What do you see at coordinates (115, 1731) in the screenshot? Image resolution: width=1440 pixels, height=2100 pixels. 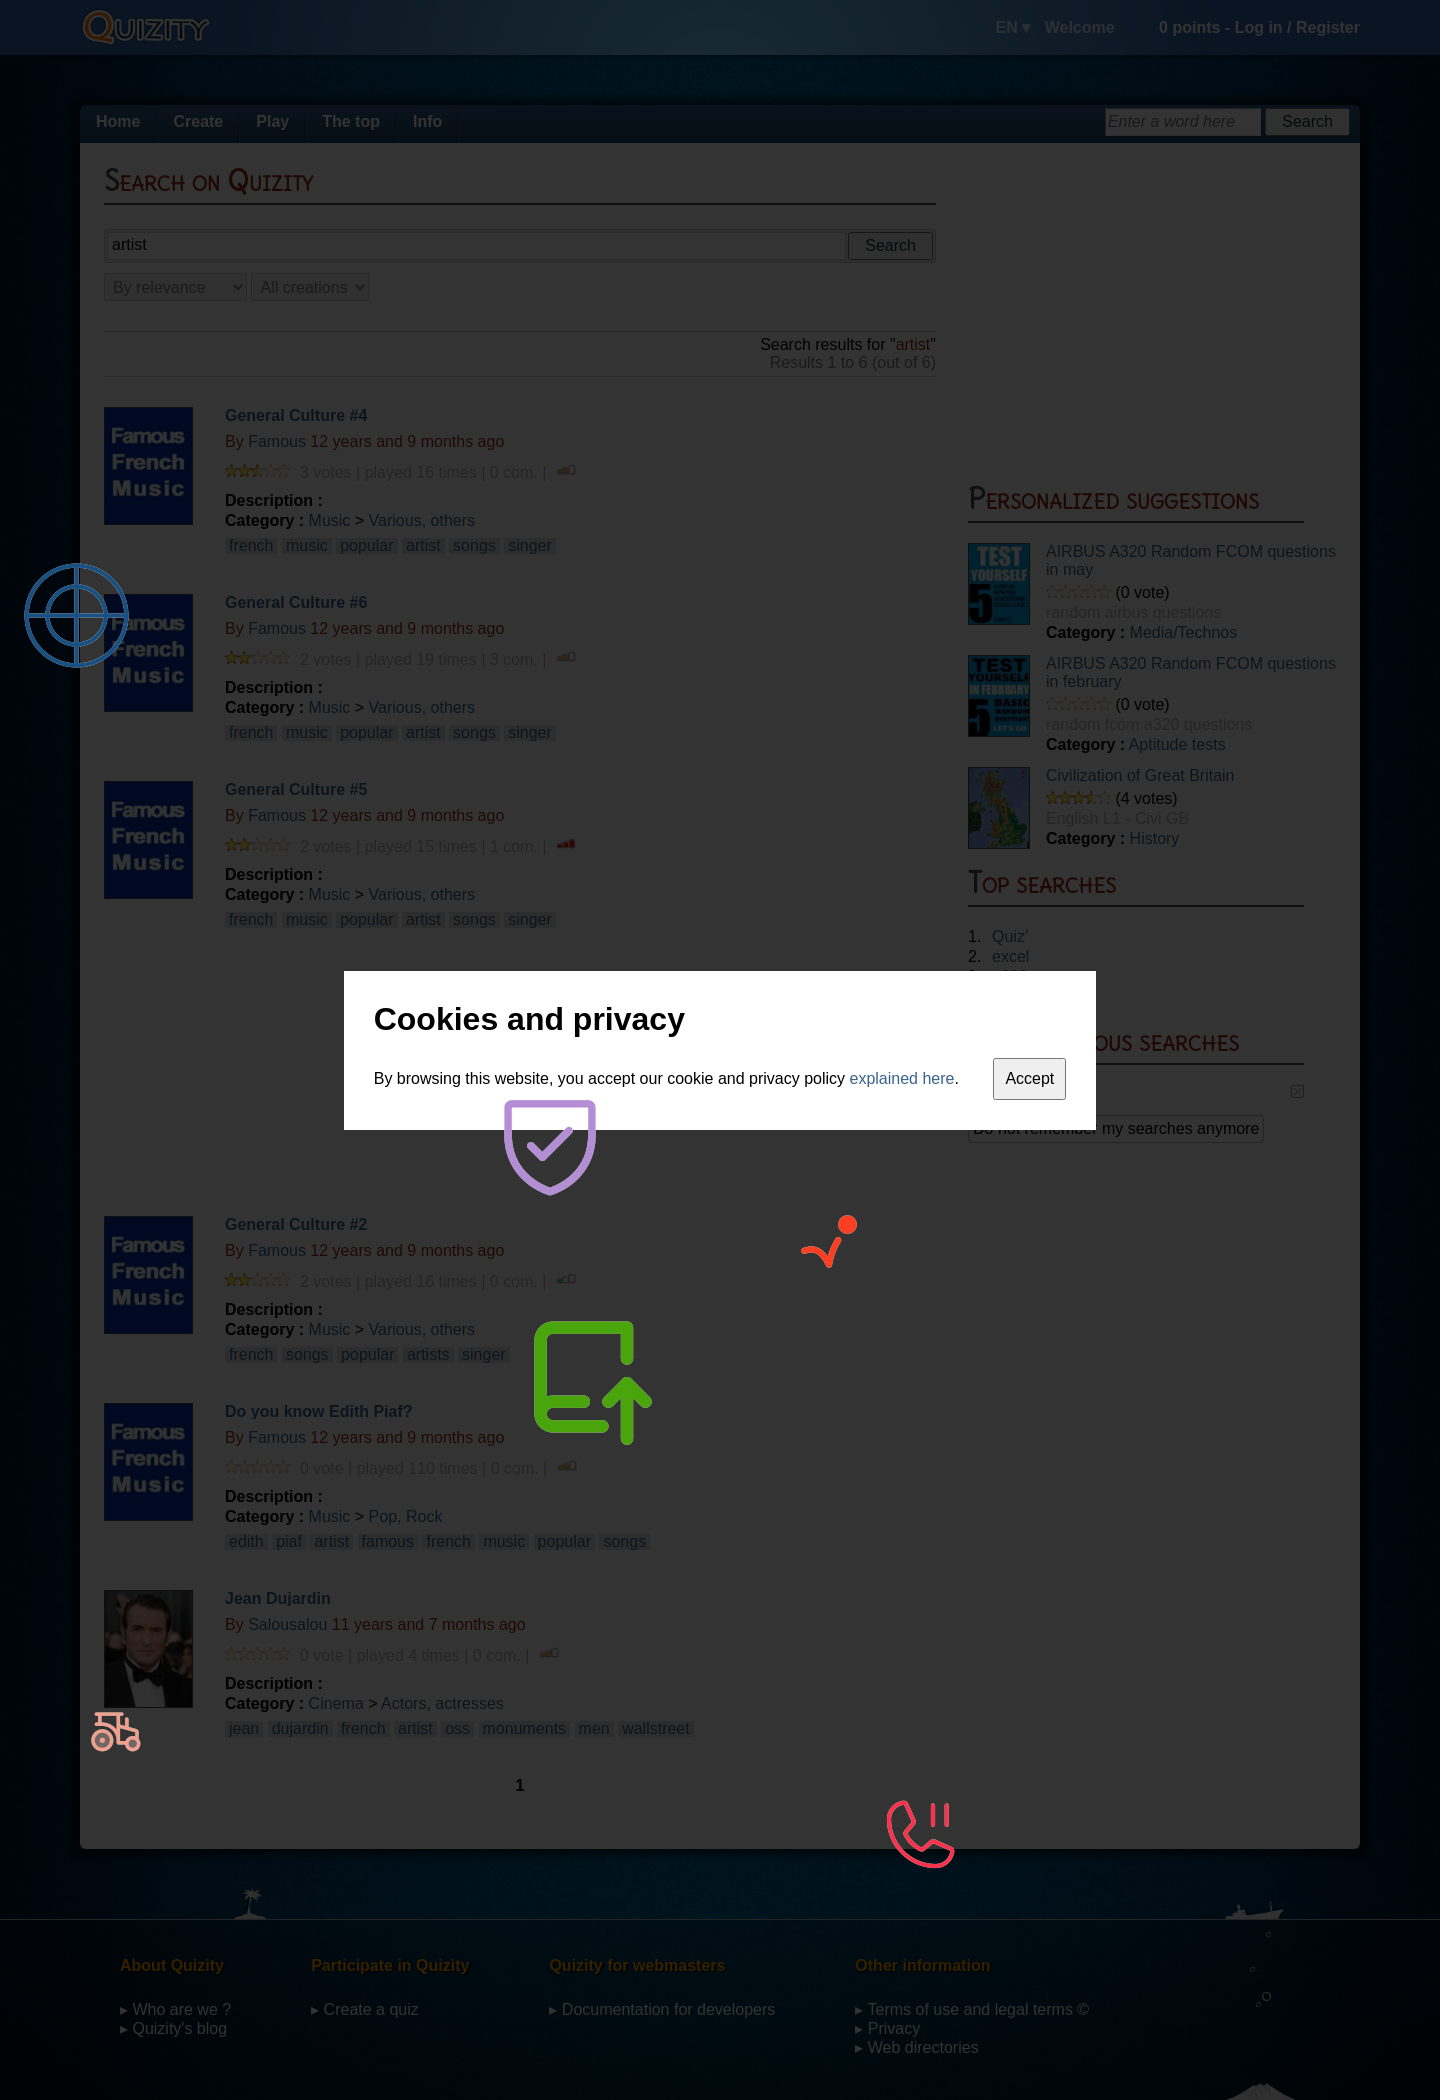 I see `access farming or agricultural features` at bounding box center [115, 1731].